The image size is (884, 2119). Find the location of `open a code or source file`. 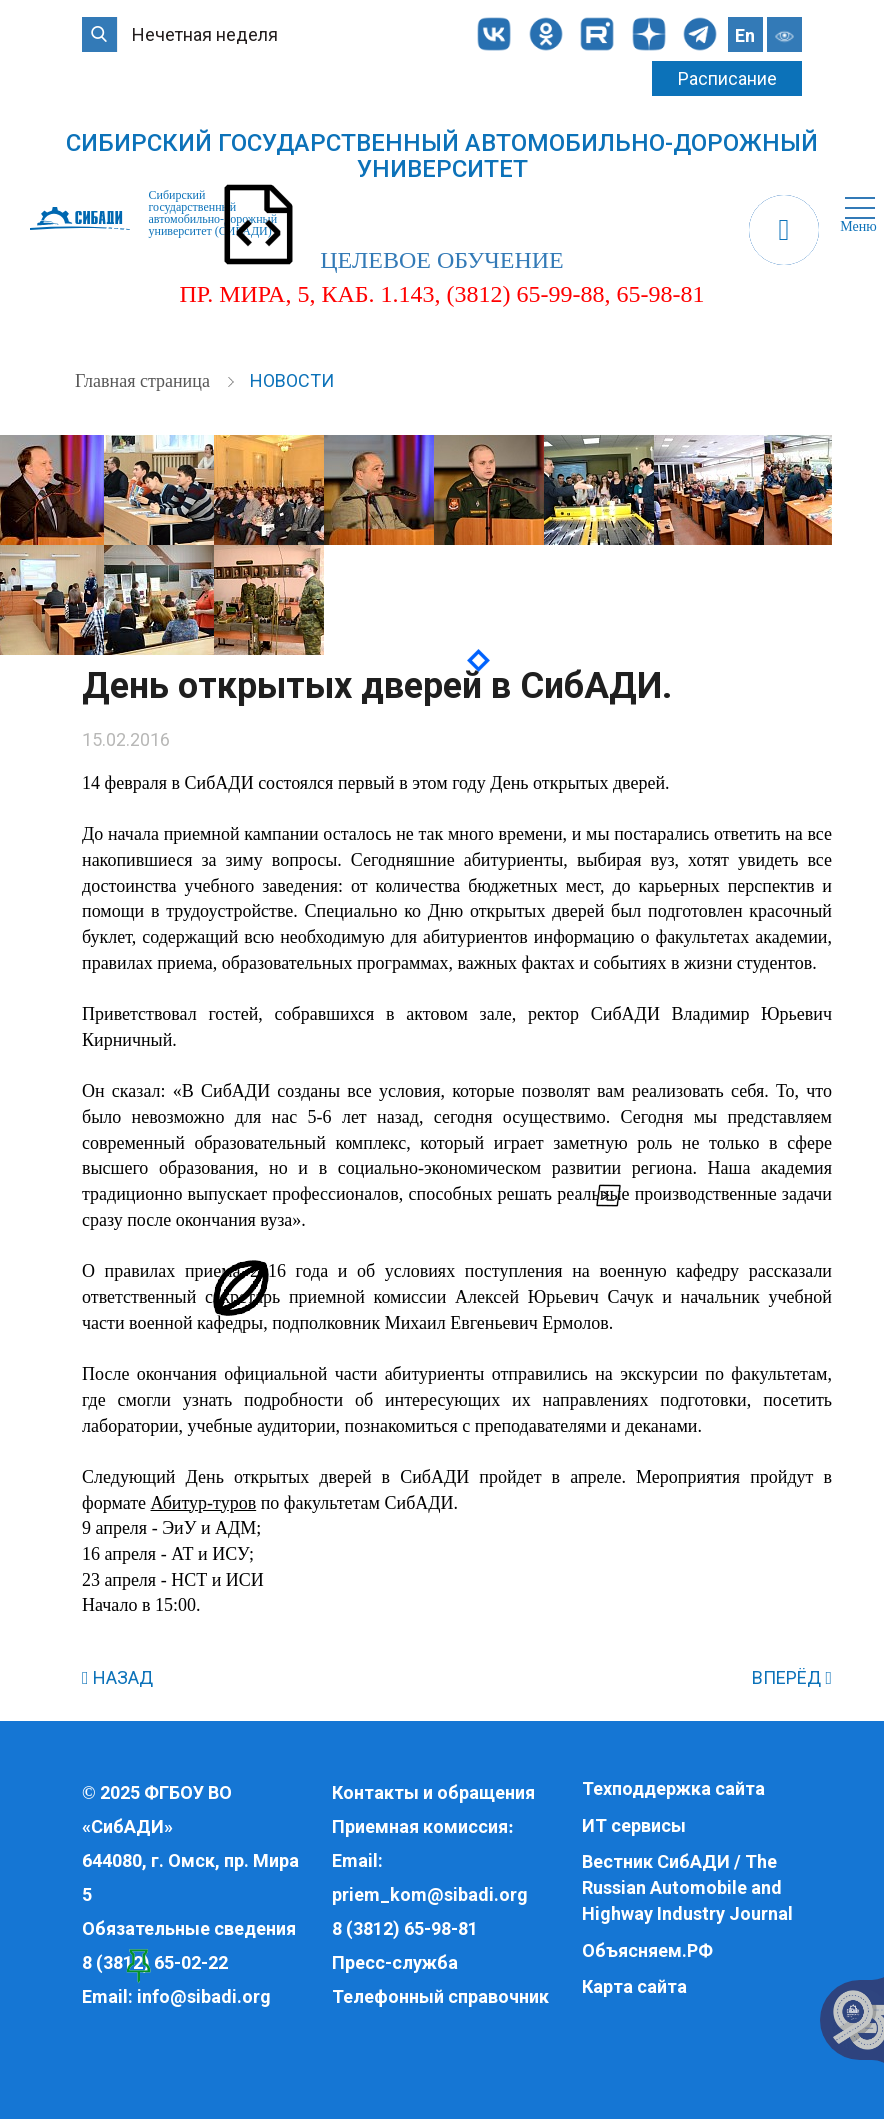

open a code or source file is located at coordinates (258, 224).